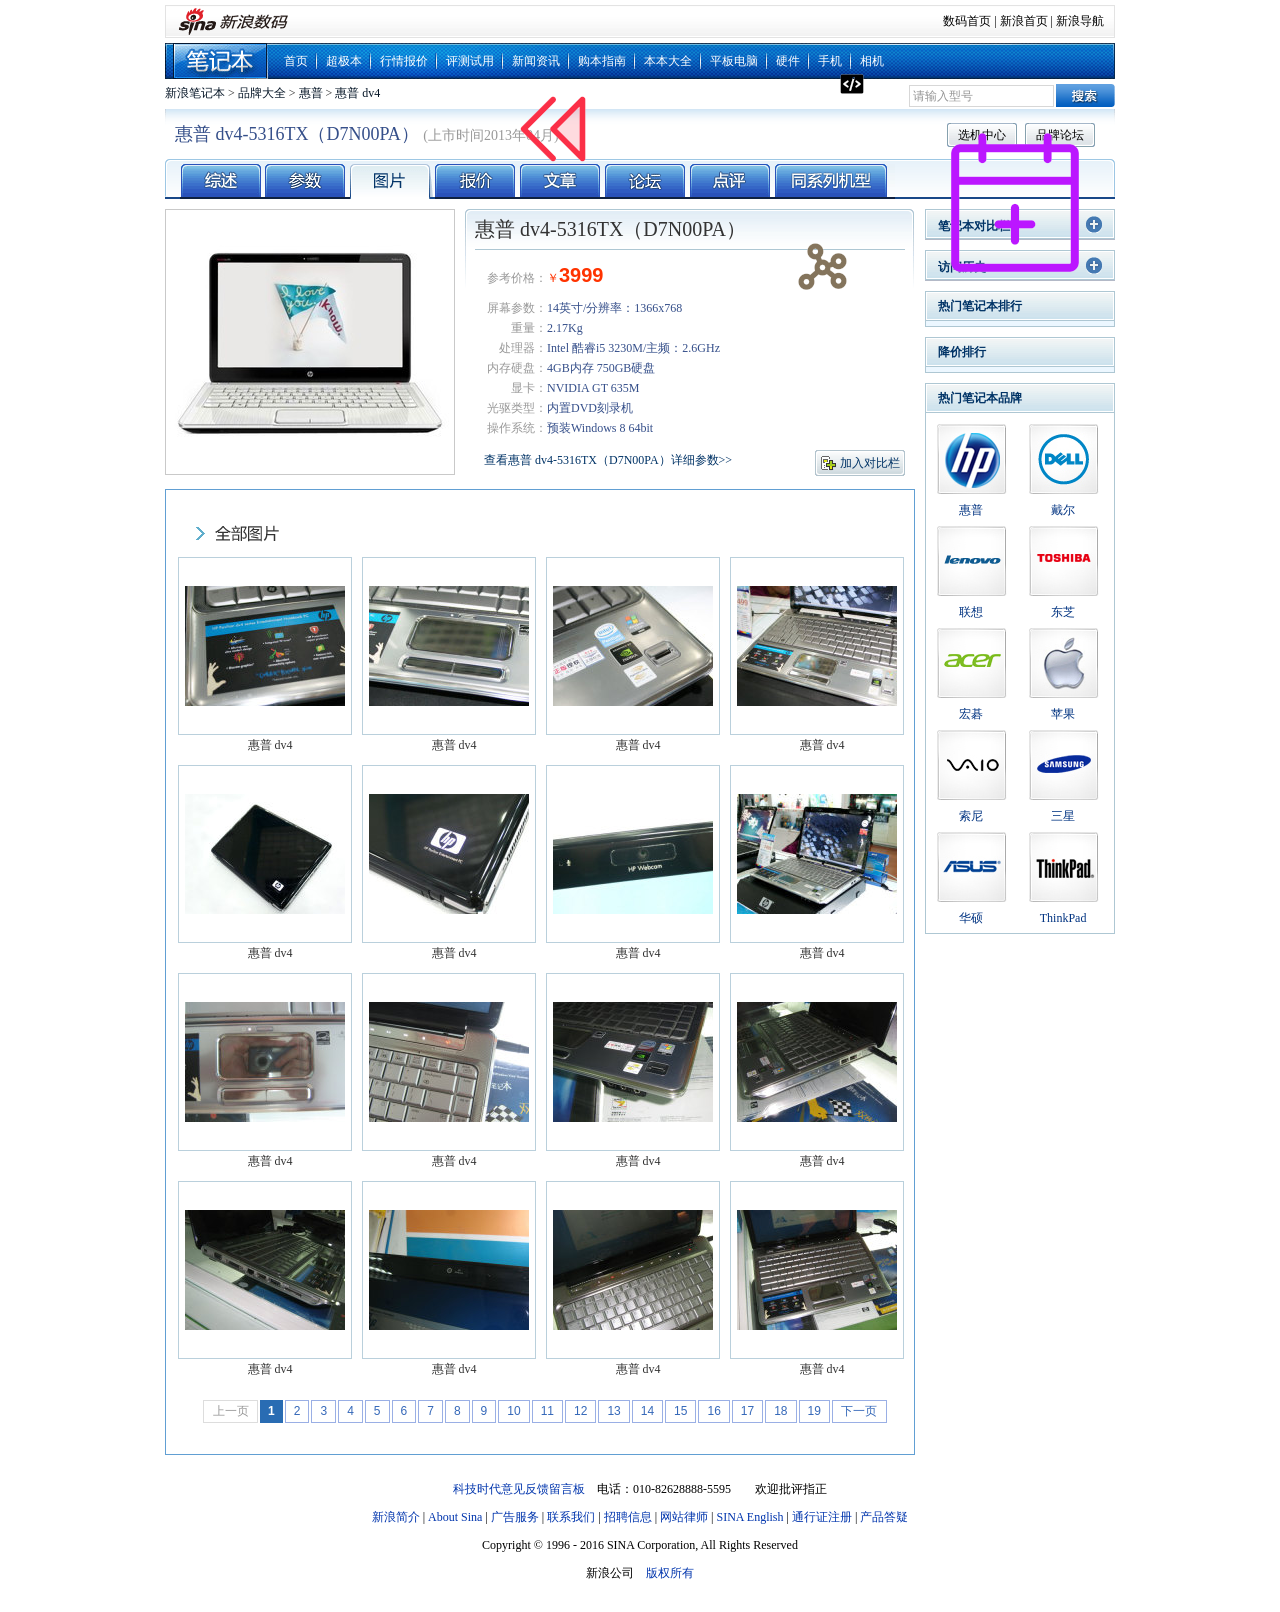 The image size is (1280, 1612). What do you see at coordinates (1015, 208) in the screenshot?
I see `add a new calendar event` at bounding box center [1015, 208].